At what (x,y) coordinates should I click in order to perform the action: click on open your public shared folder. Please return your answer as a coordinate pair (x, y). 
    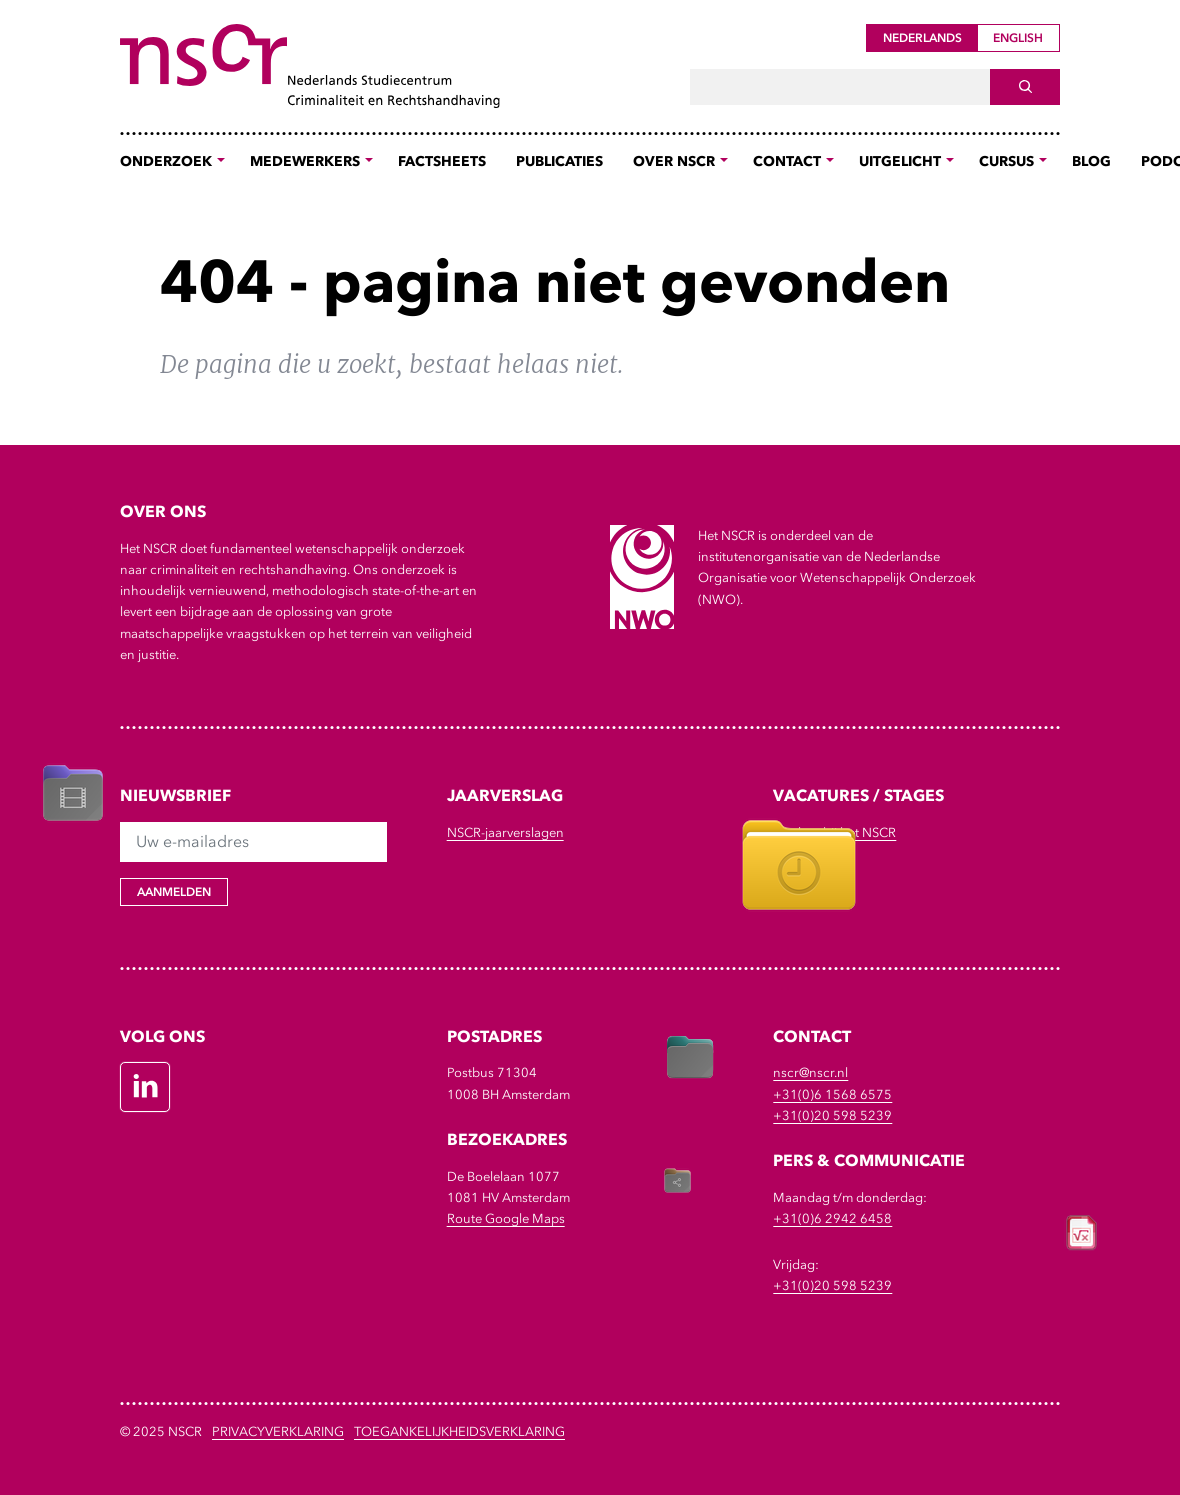
    Looking at the image, I should click on (677, 1180).